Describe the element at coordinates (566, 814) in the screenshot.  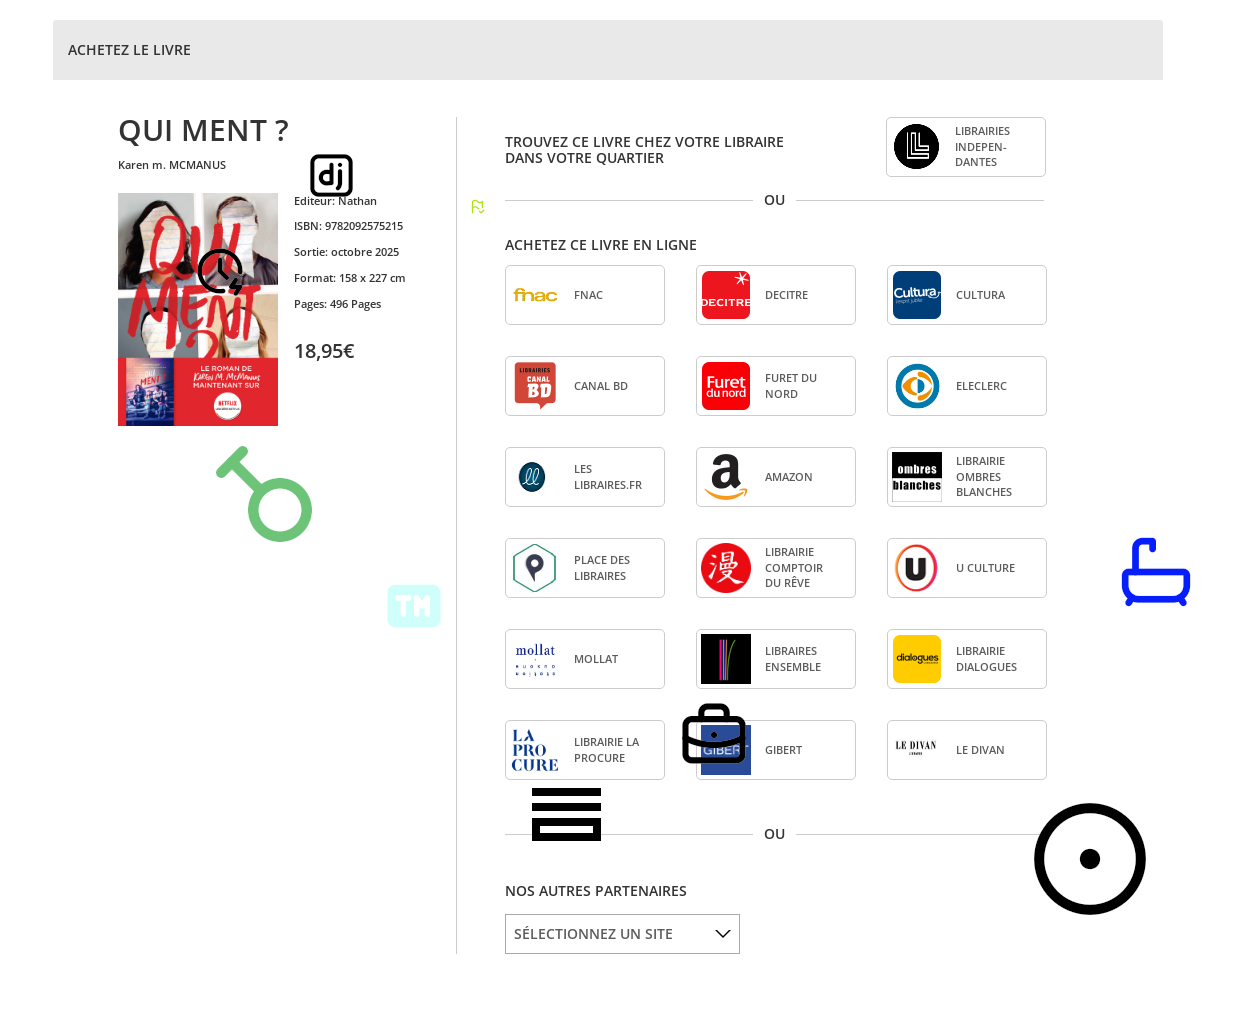
I see `split view horizontally` at that location.